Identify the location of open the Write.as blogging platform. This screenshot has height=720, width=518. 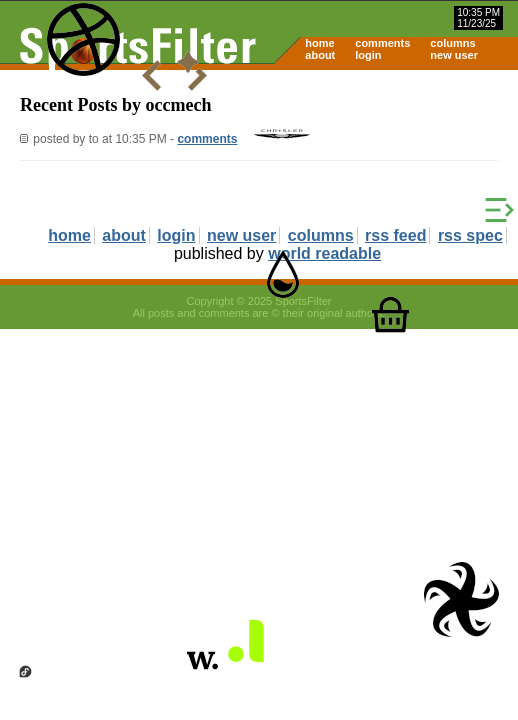
(202, 660).